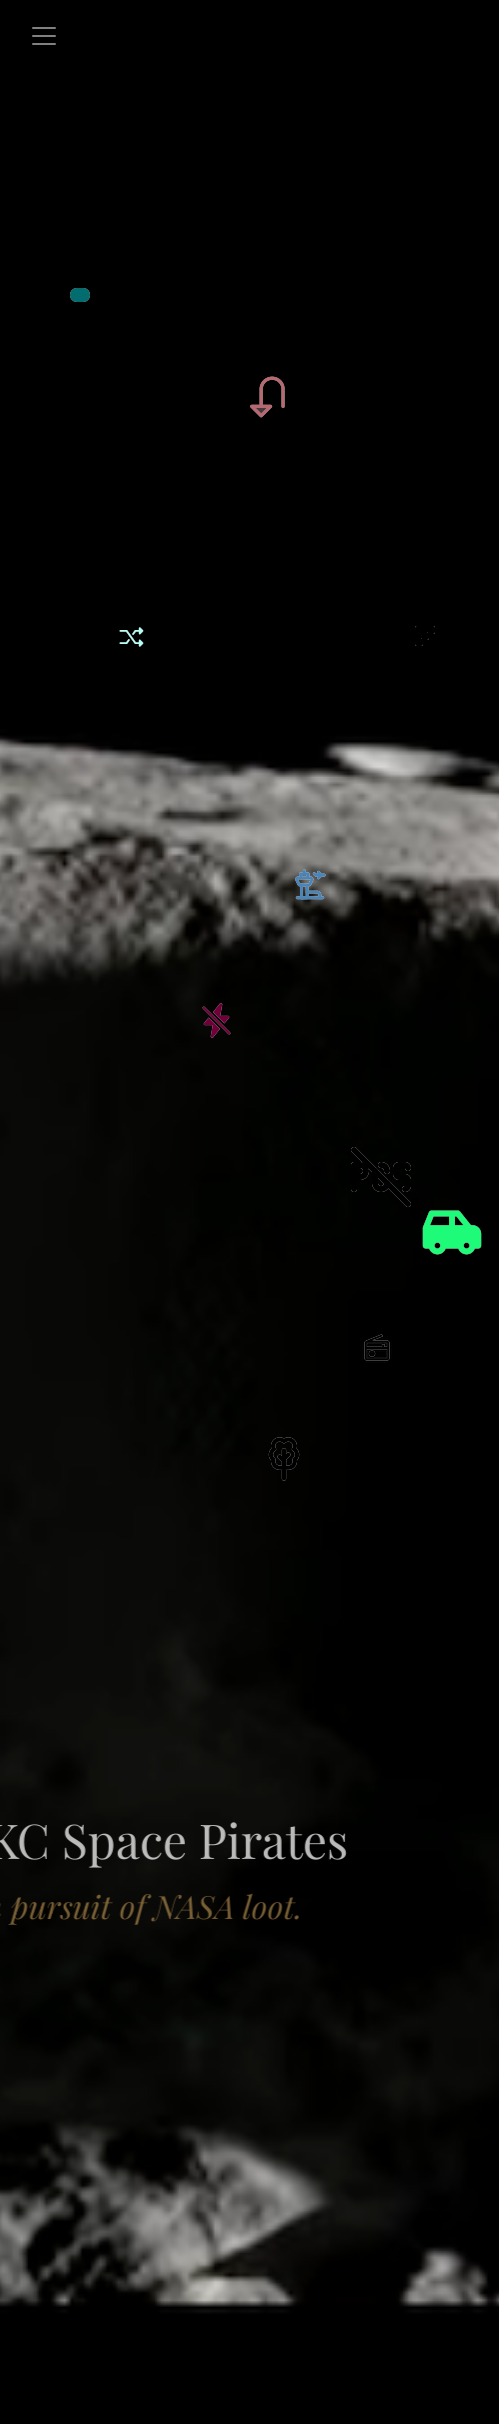  I want to click on open Flipboard app, so click(425, 636).